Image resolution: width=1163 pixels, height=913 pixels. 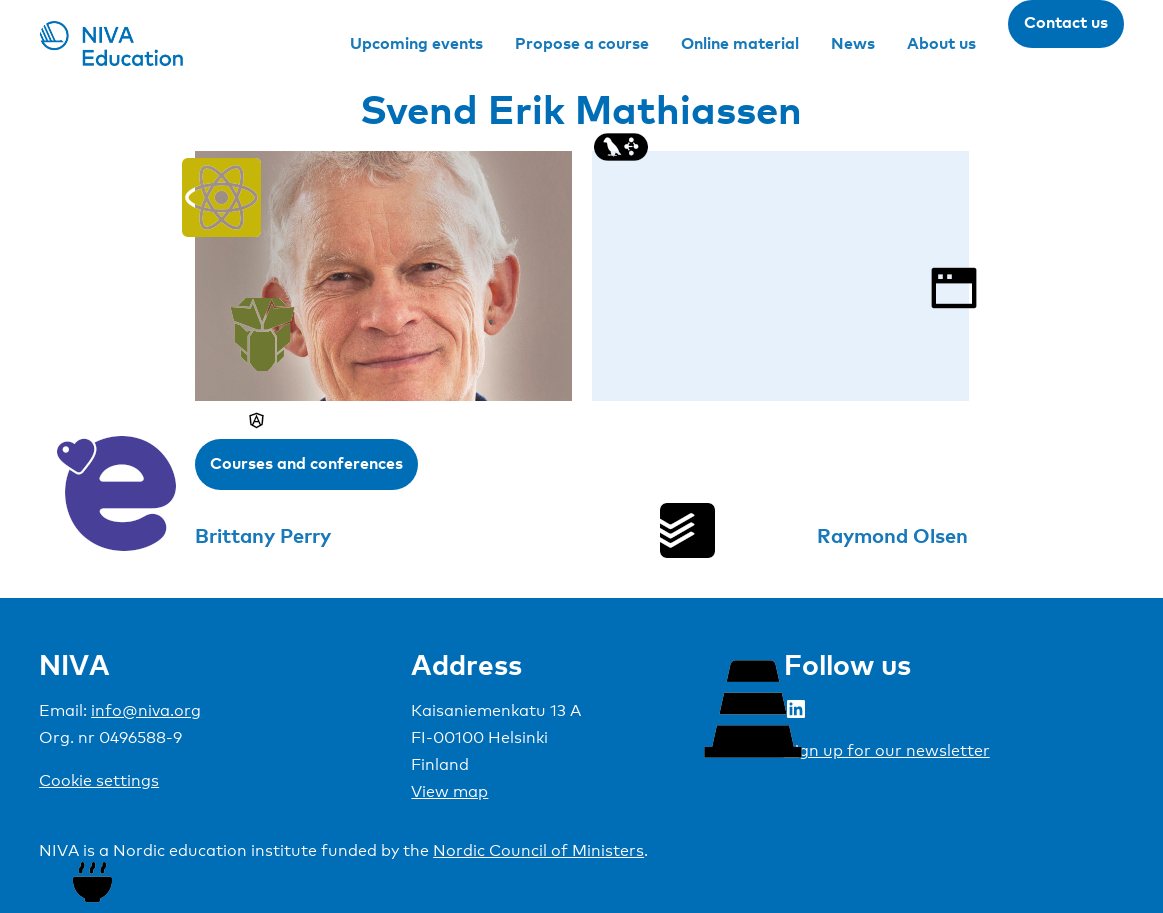 What do you see at coordinates (256, 420) in the screenshot?
I see `angularjs framework logo` at bounding box center [256, 420].